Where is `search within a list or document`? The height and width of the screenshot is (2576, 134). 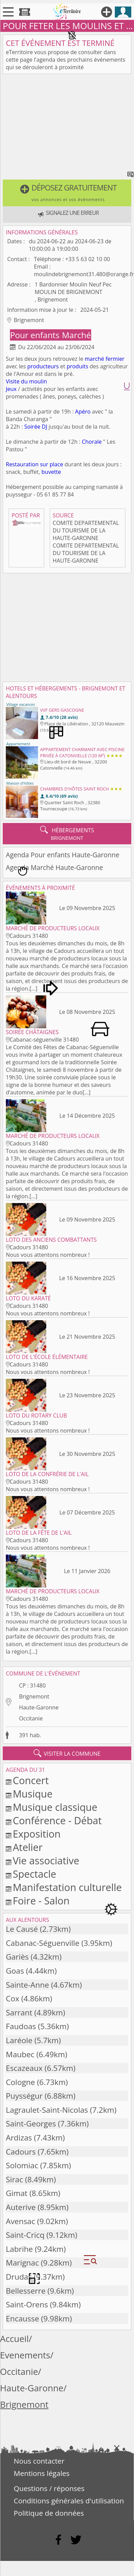 search within a list or document is located at coordinates (90, 2260).